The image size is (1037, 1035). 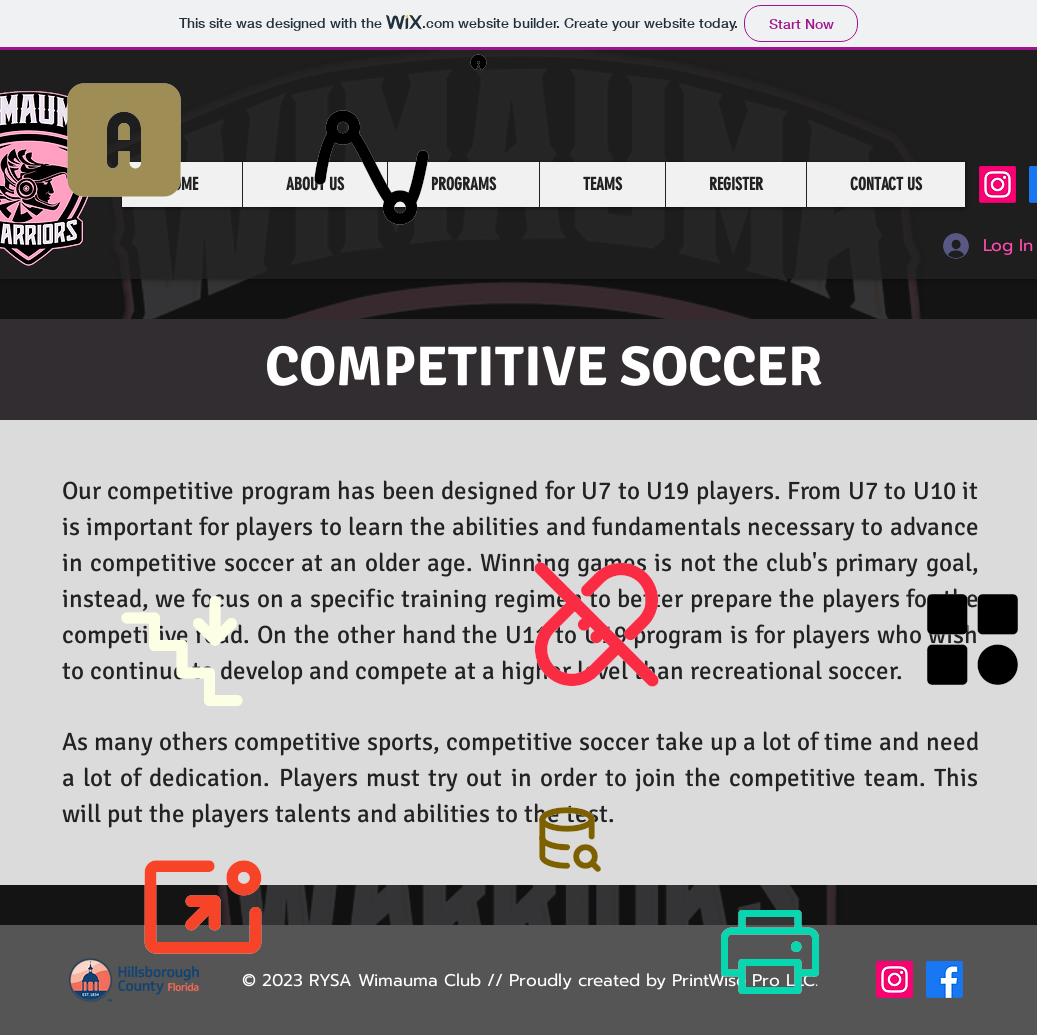 What do you see at coordinates (182, 651) in the screenshot?
I see `navigate to a lower floor` at bounding box center [182, 651].